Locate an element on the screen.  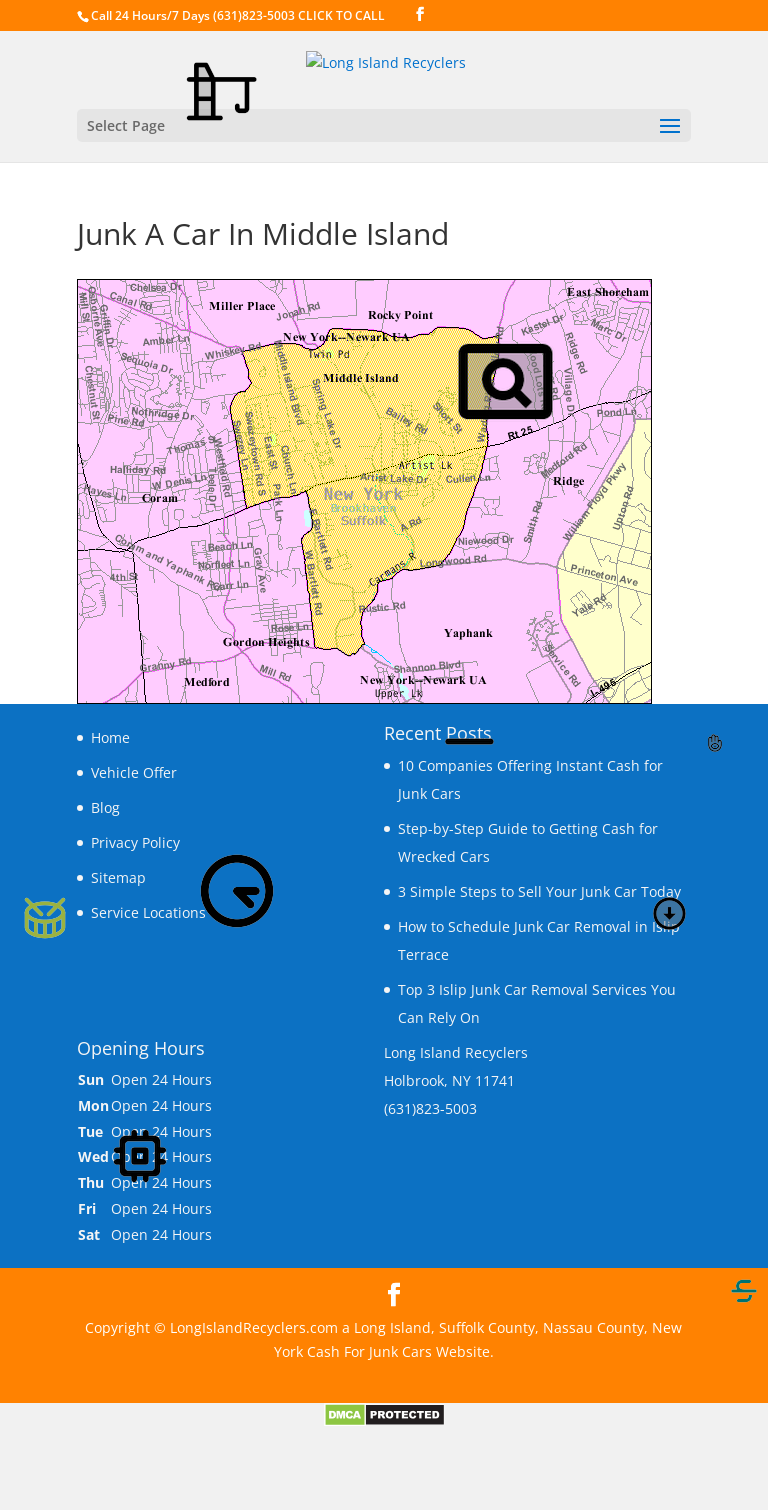
enable palm recognition or hand-based biometric authentication is located at coordinates (715, 743).